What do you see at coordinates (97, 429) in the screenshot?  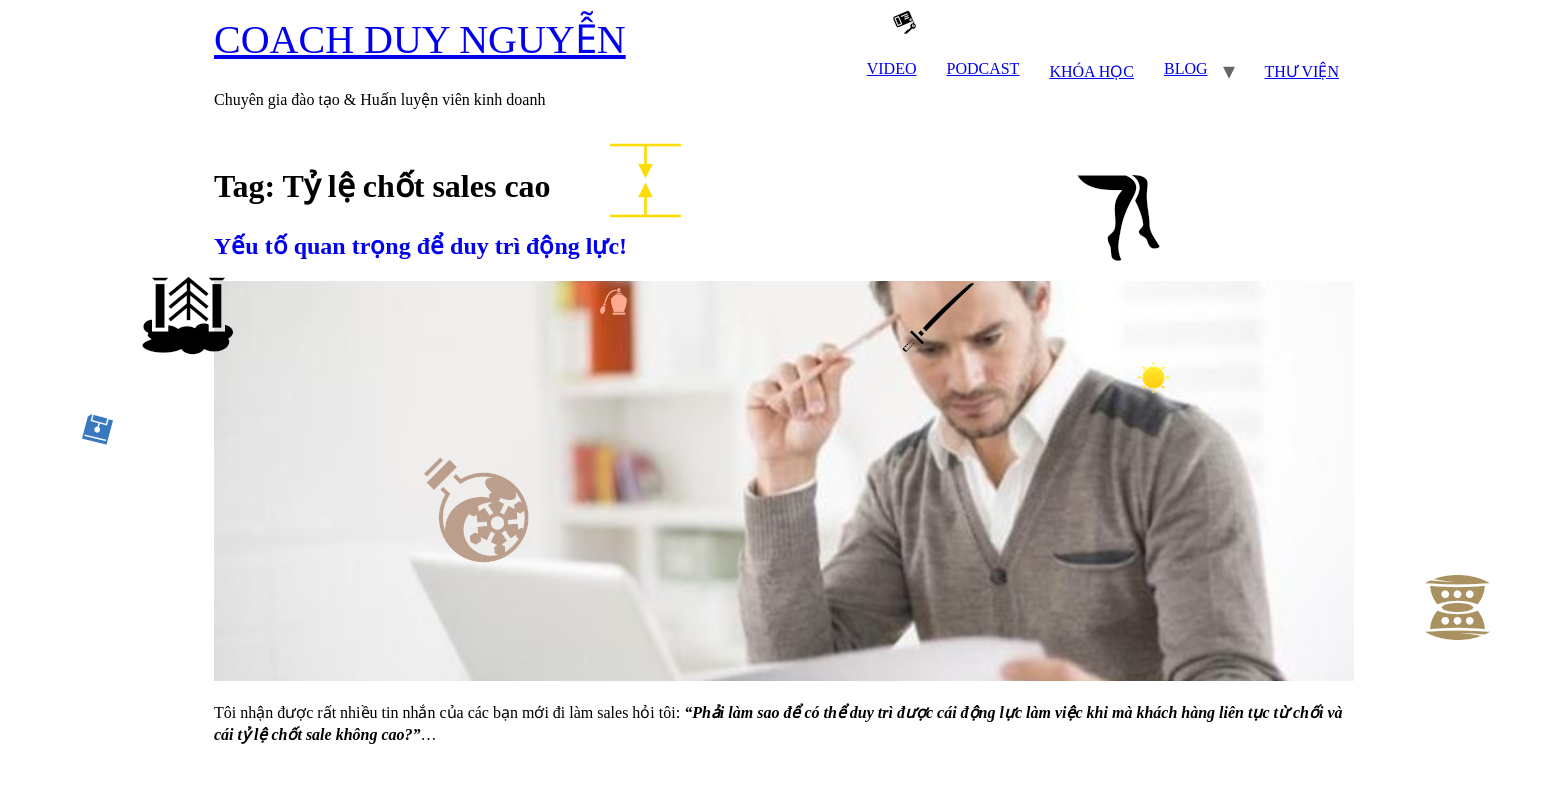 I see `save your current progress` at bounding box center [97, 429].